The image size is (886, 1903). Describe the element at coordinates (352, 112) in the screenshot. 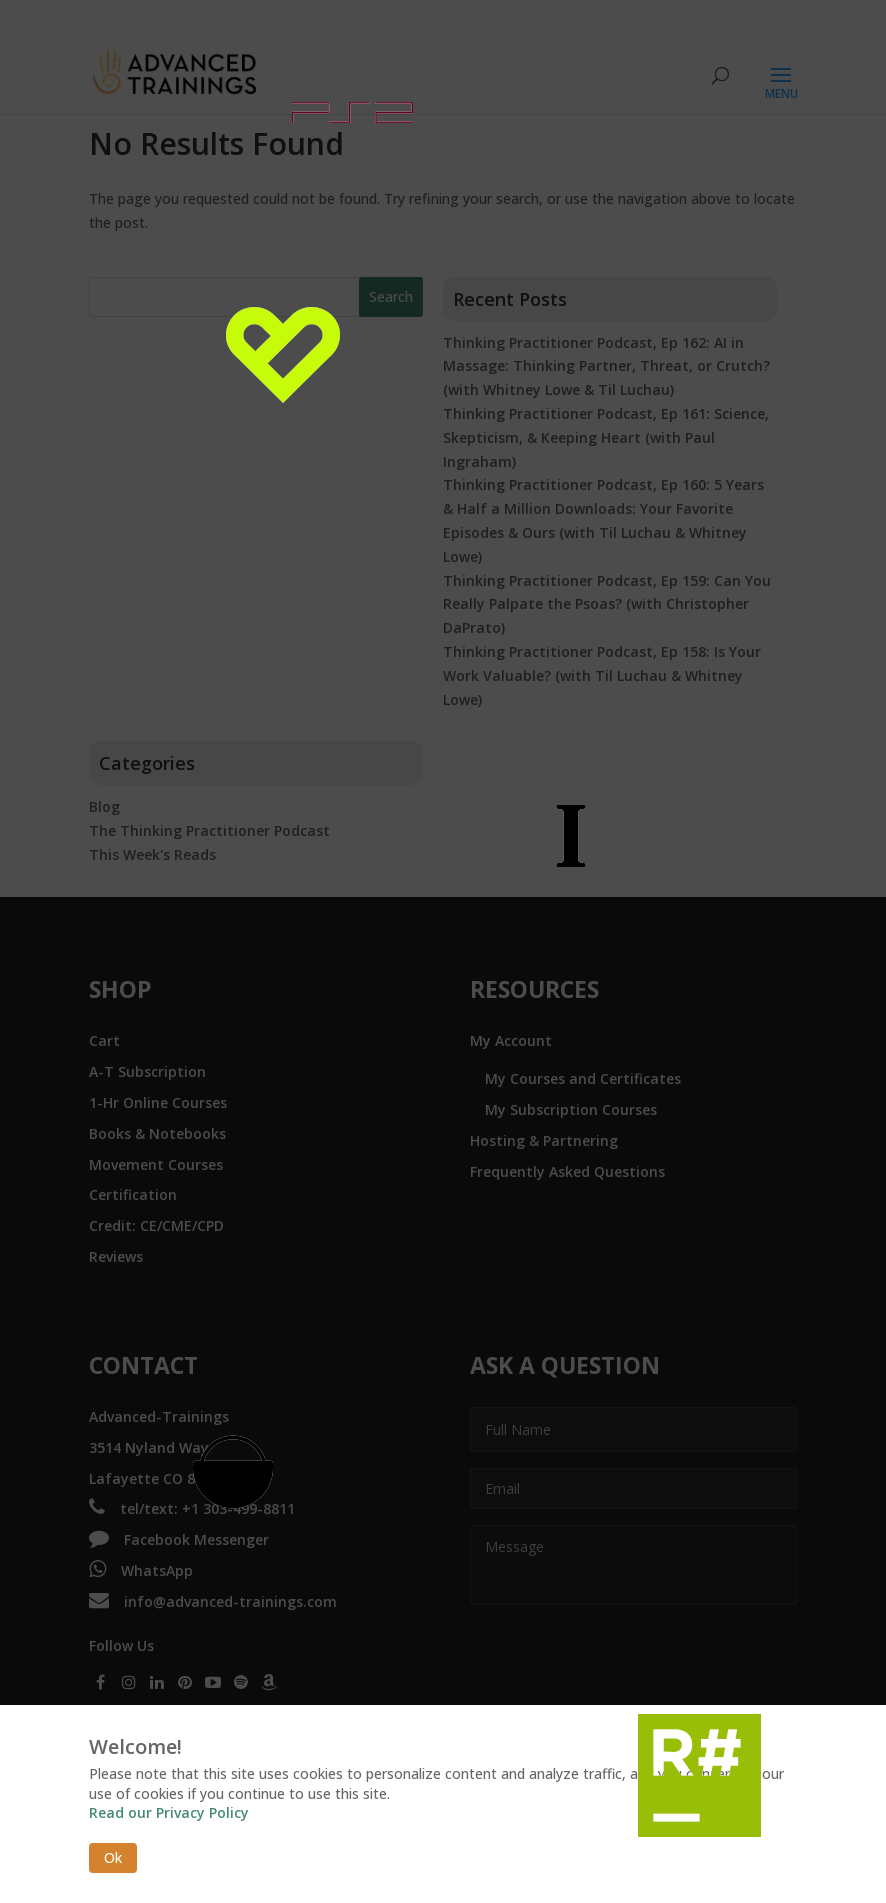

I see `playstation 2 brand logo` at that location.